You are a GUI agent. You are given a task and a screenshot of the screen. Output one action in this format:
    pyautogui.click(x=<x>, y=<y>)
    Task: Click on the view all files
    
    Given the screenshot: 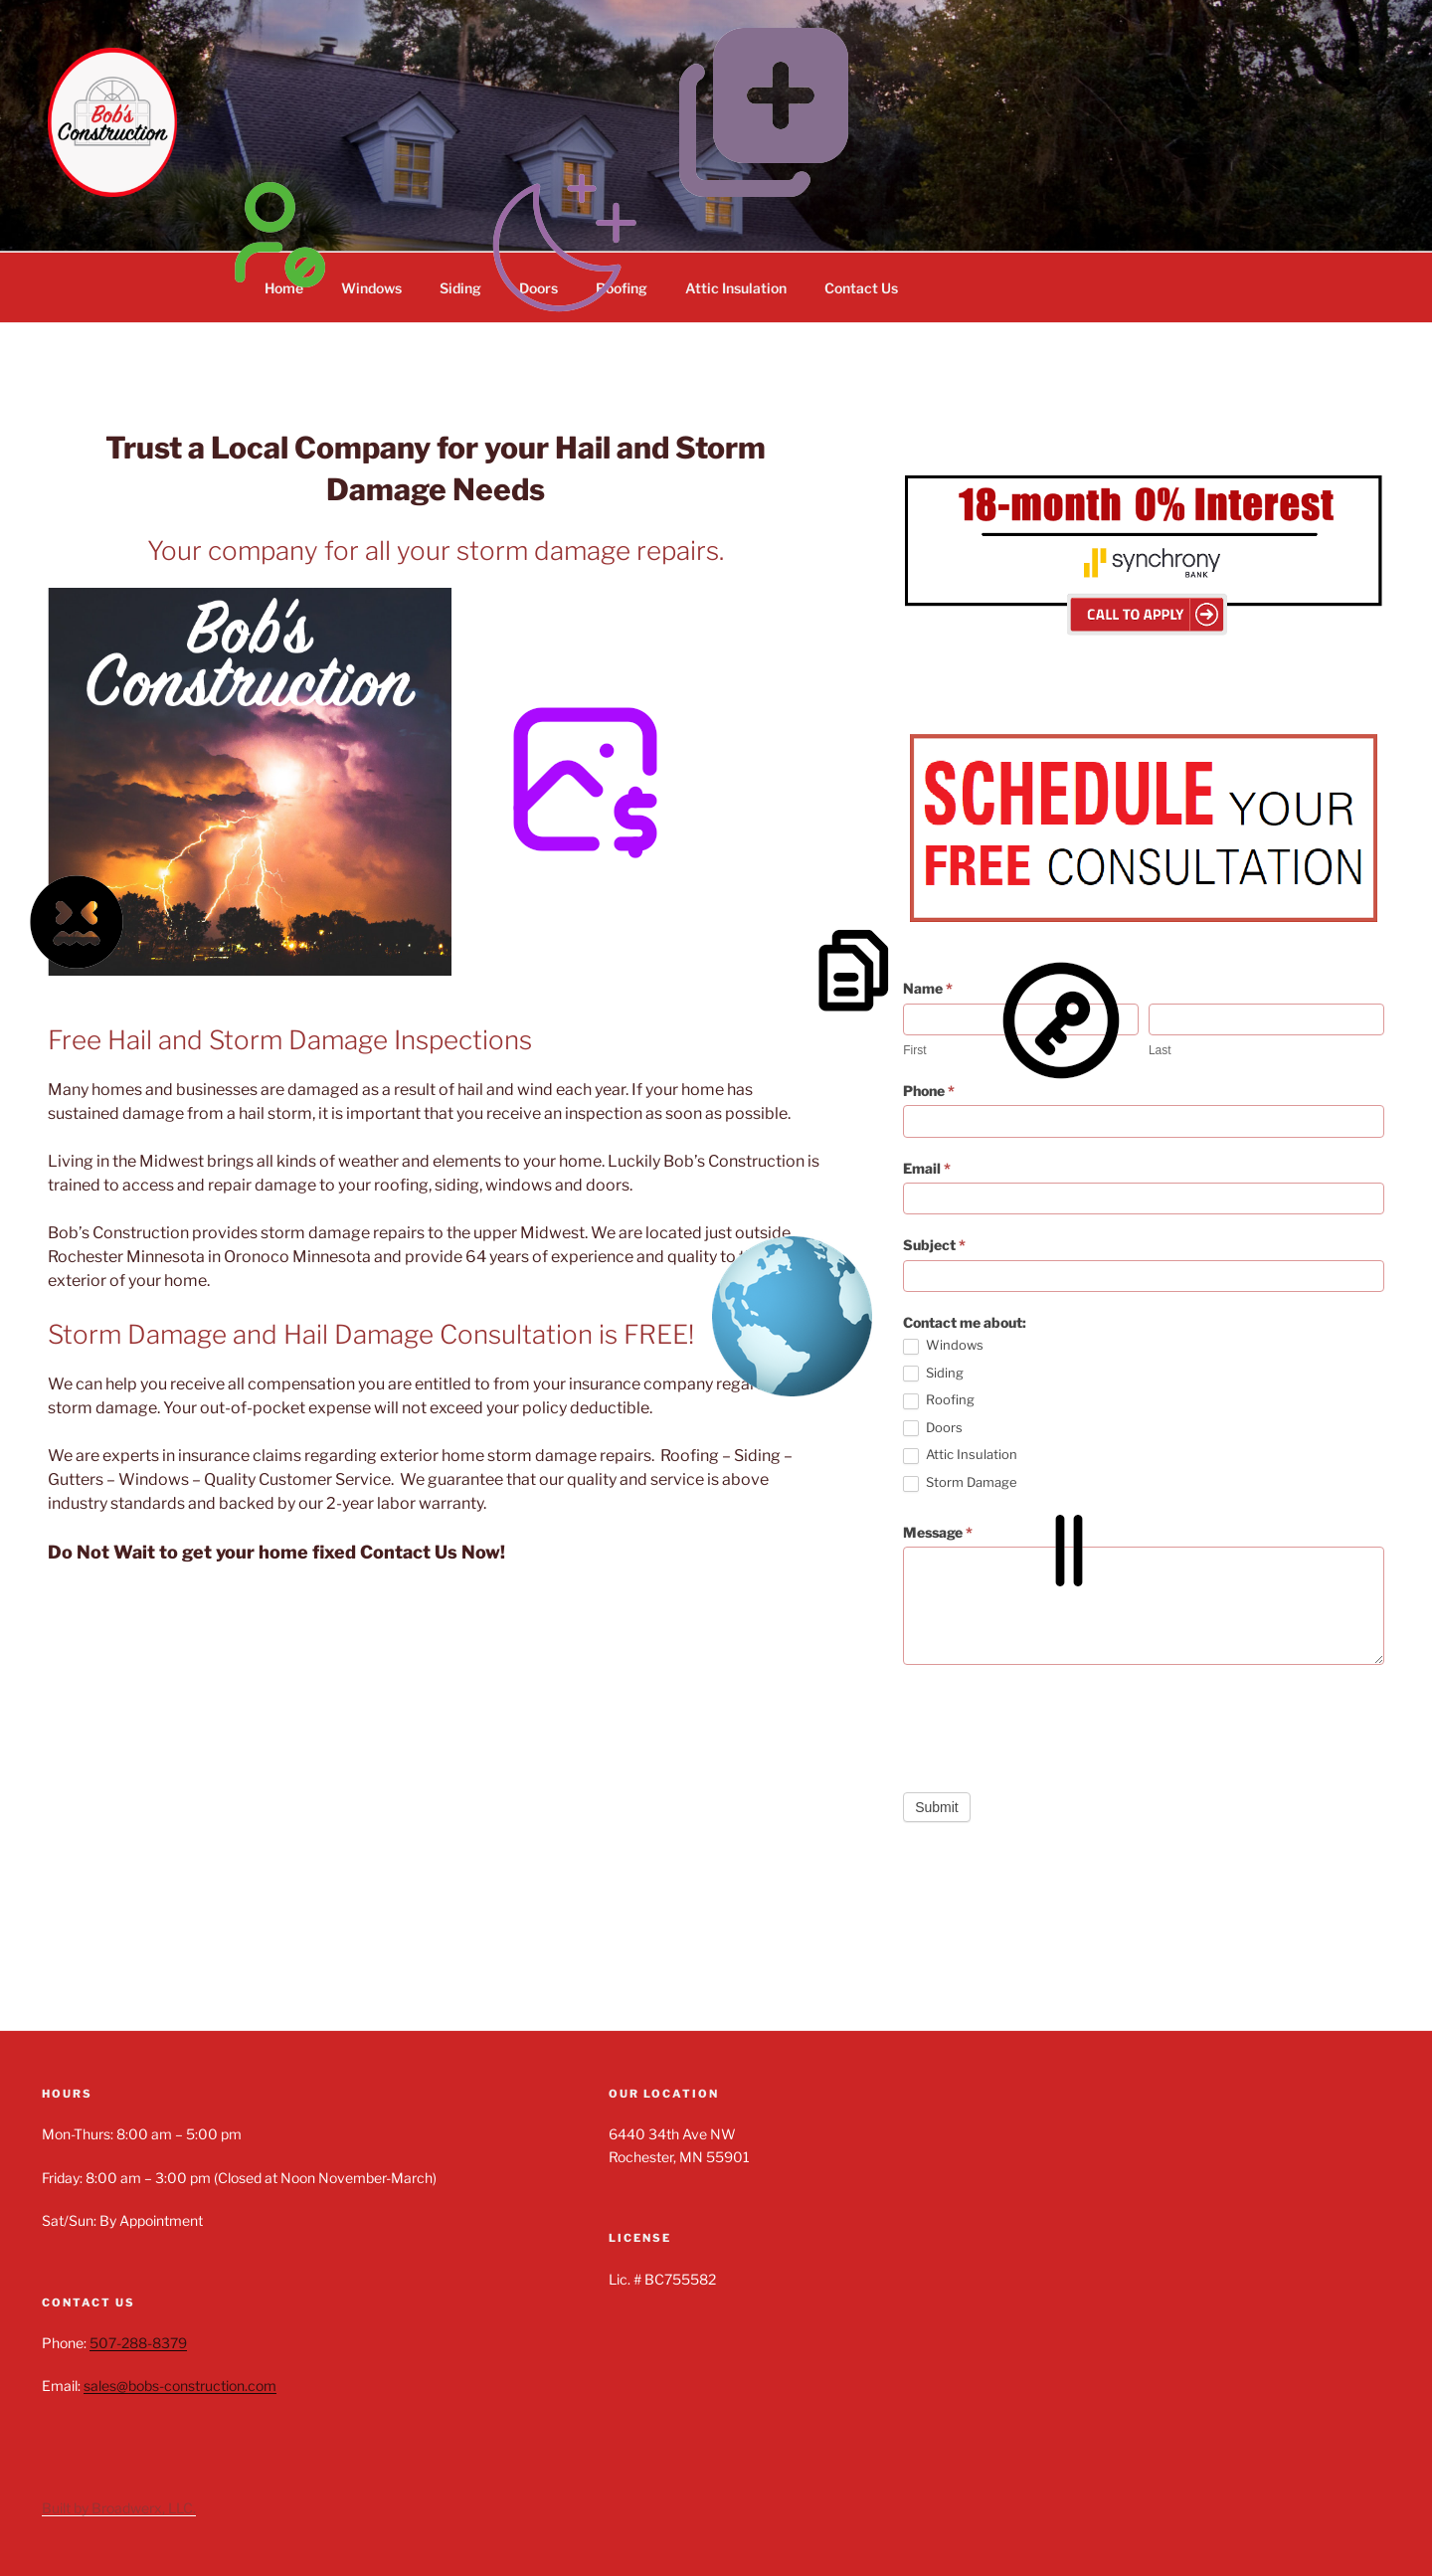 What is the action you would take?
    pyautogui.click(x=852, y=971)
    